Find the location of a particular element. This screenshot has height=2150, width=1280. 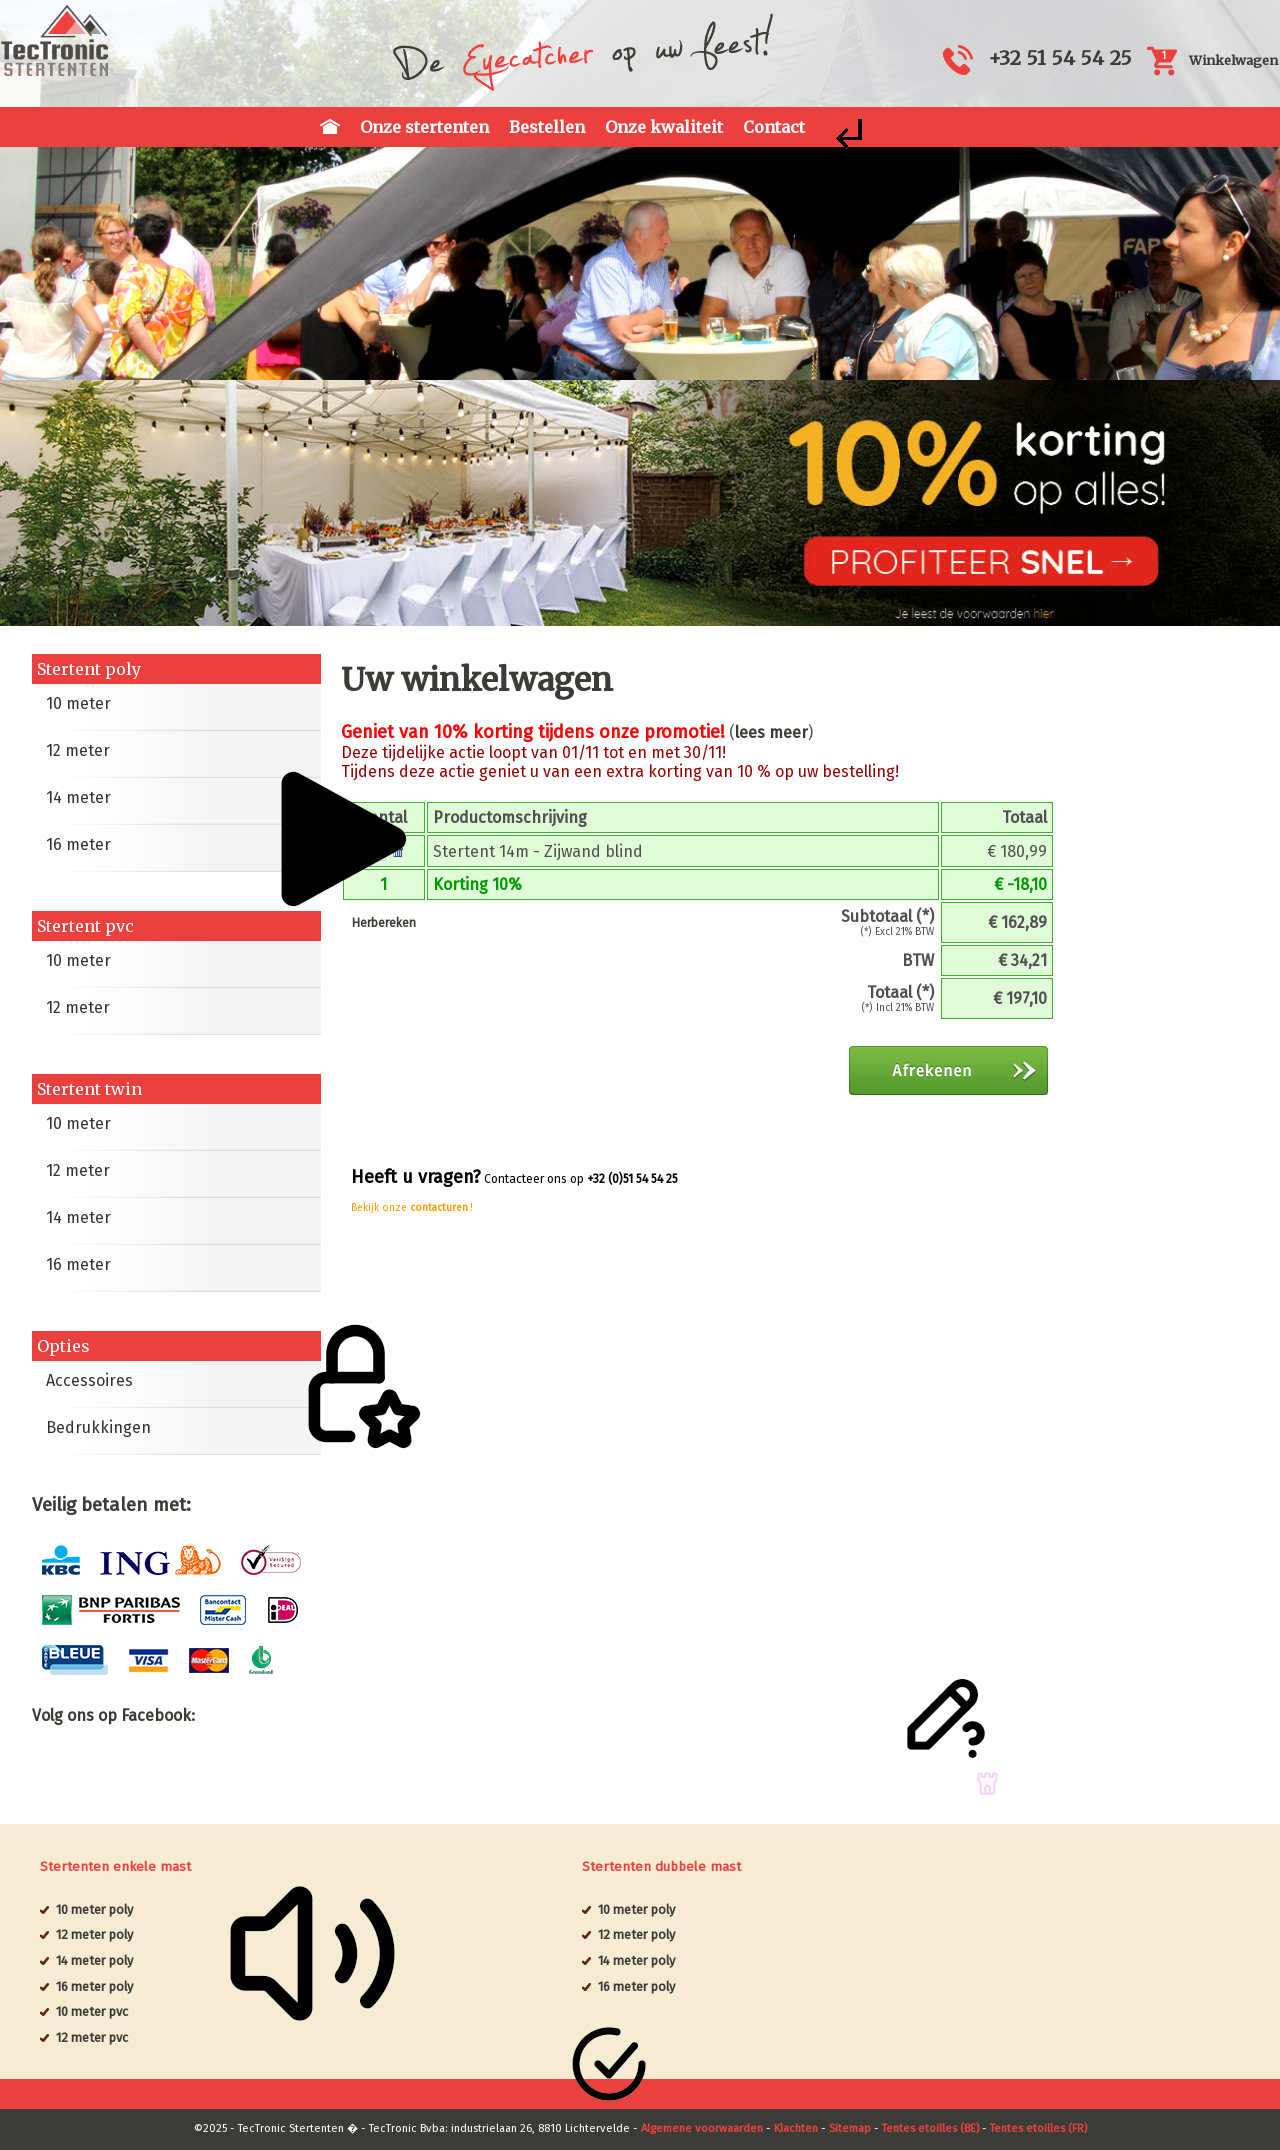

navigate to parent folder or directory is located at coordinates (848, 133).